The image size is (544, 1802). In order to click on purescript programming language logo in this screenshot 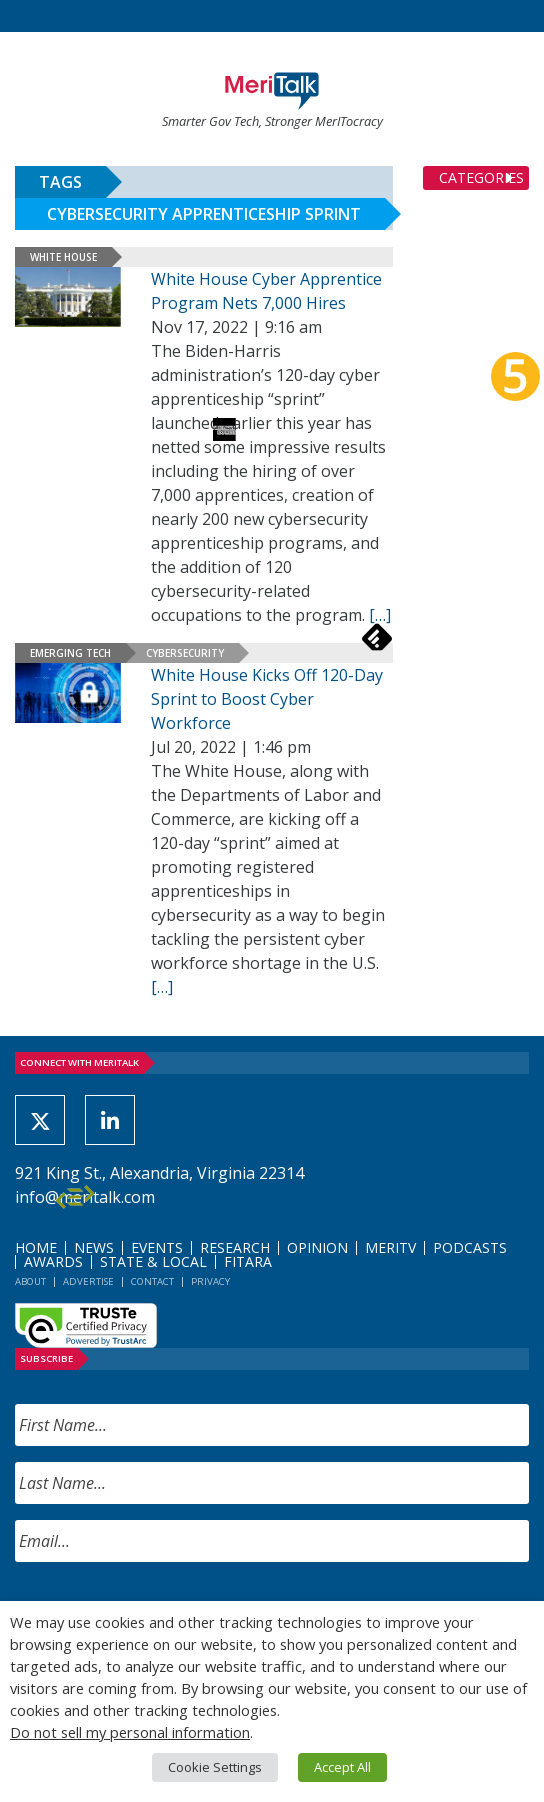, I will do `click(75, 1197)`.